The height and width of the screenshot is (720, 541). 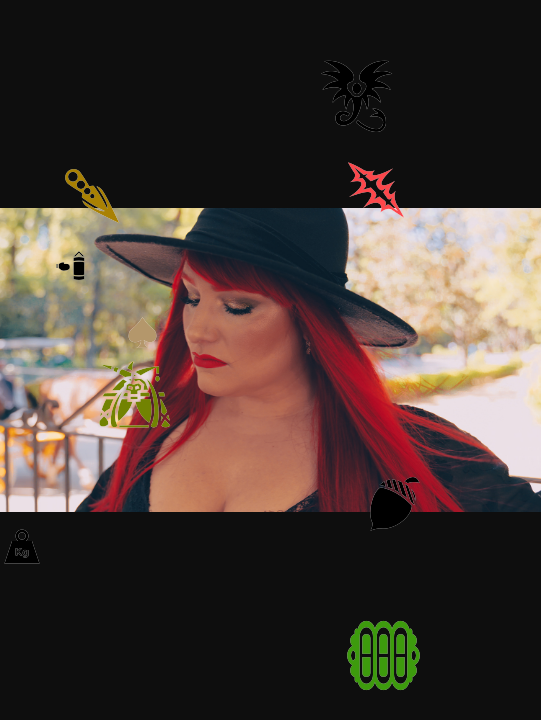 What do you see at coordinates (383, 655) in the screenshot?
I see `brain or cognitive function indicator` at bounding box center [383, 655].